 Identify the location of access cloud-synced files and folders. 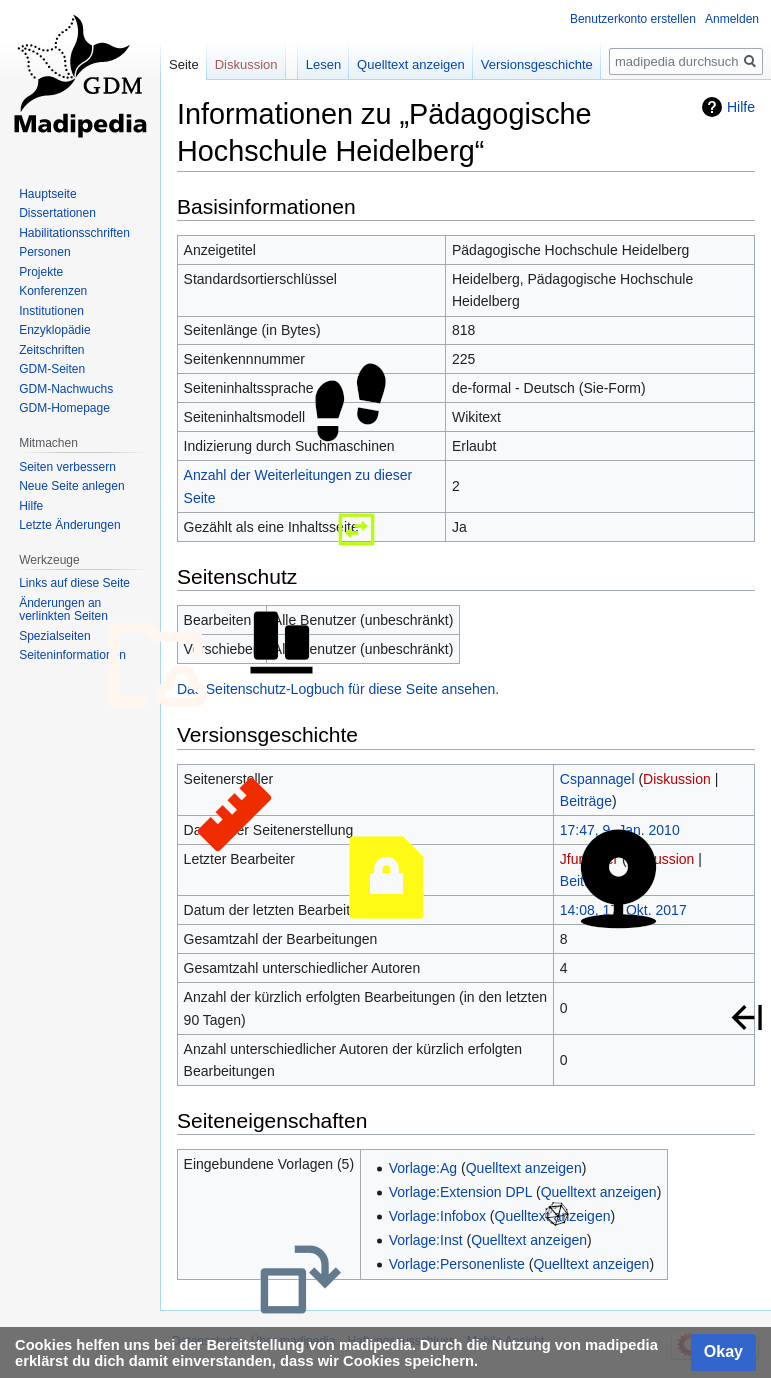
(156, 665).